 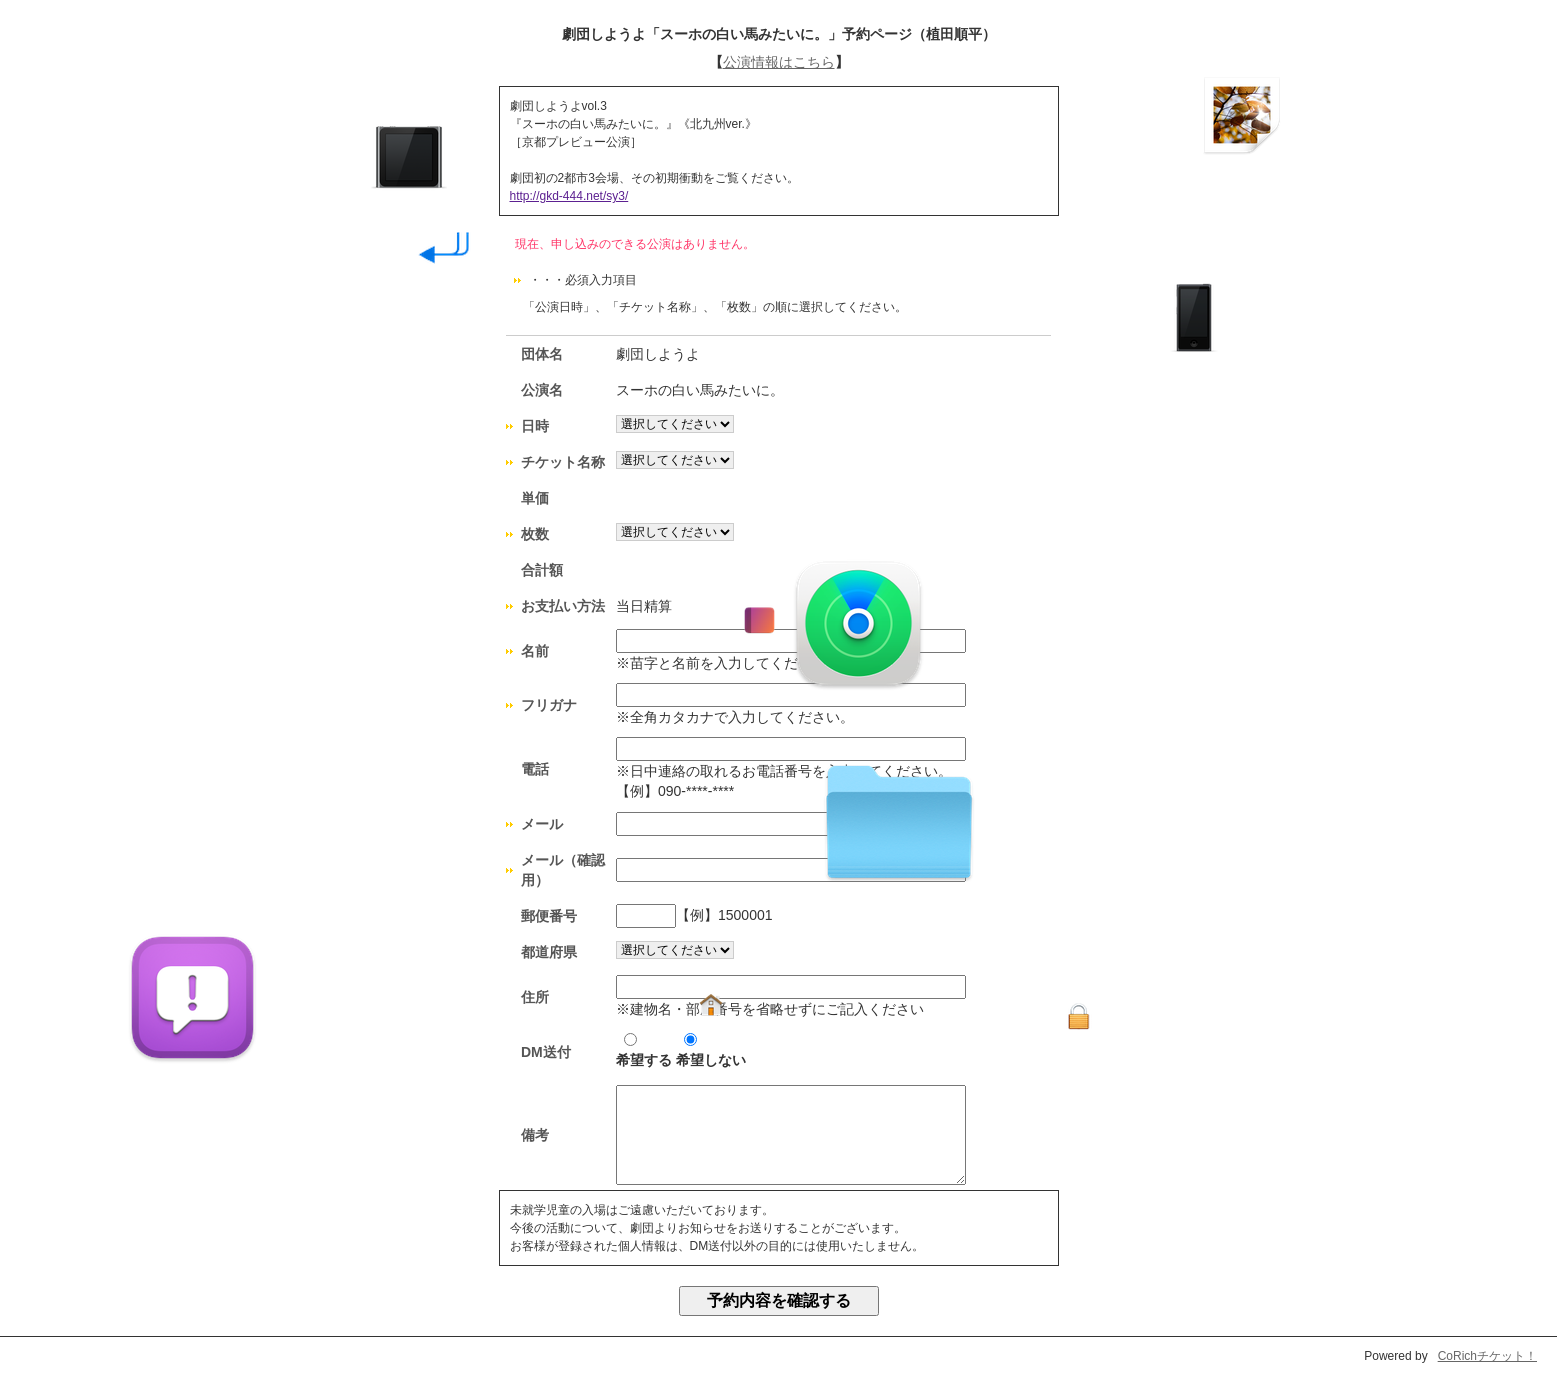 What do you see at coordinates (409, 157) in the screenshot?
I see `iPod nano device connected` at bounding box center [409, 157].